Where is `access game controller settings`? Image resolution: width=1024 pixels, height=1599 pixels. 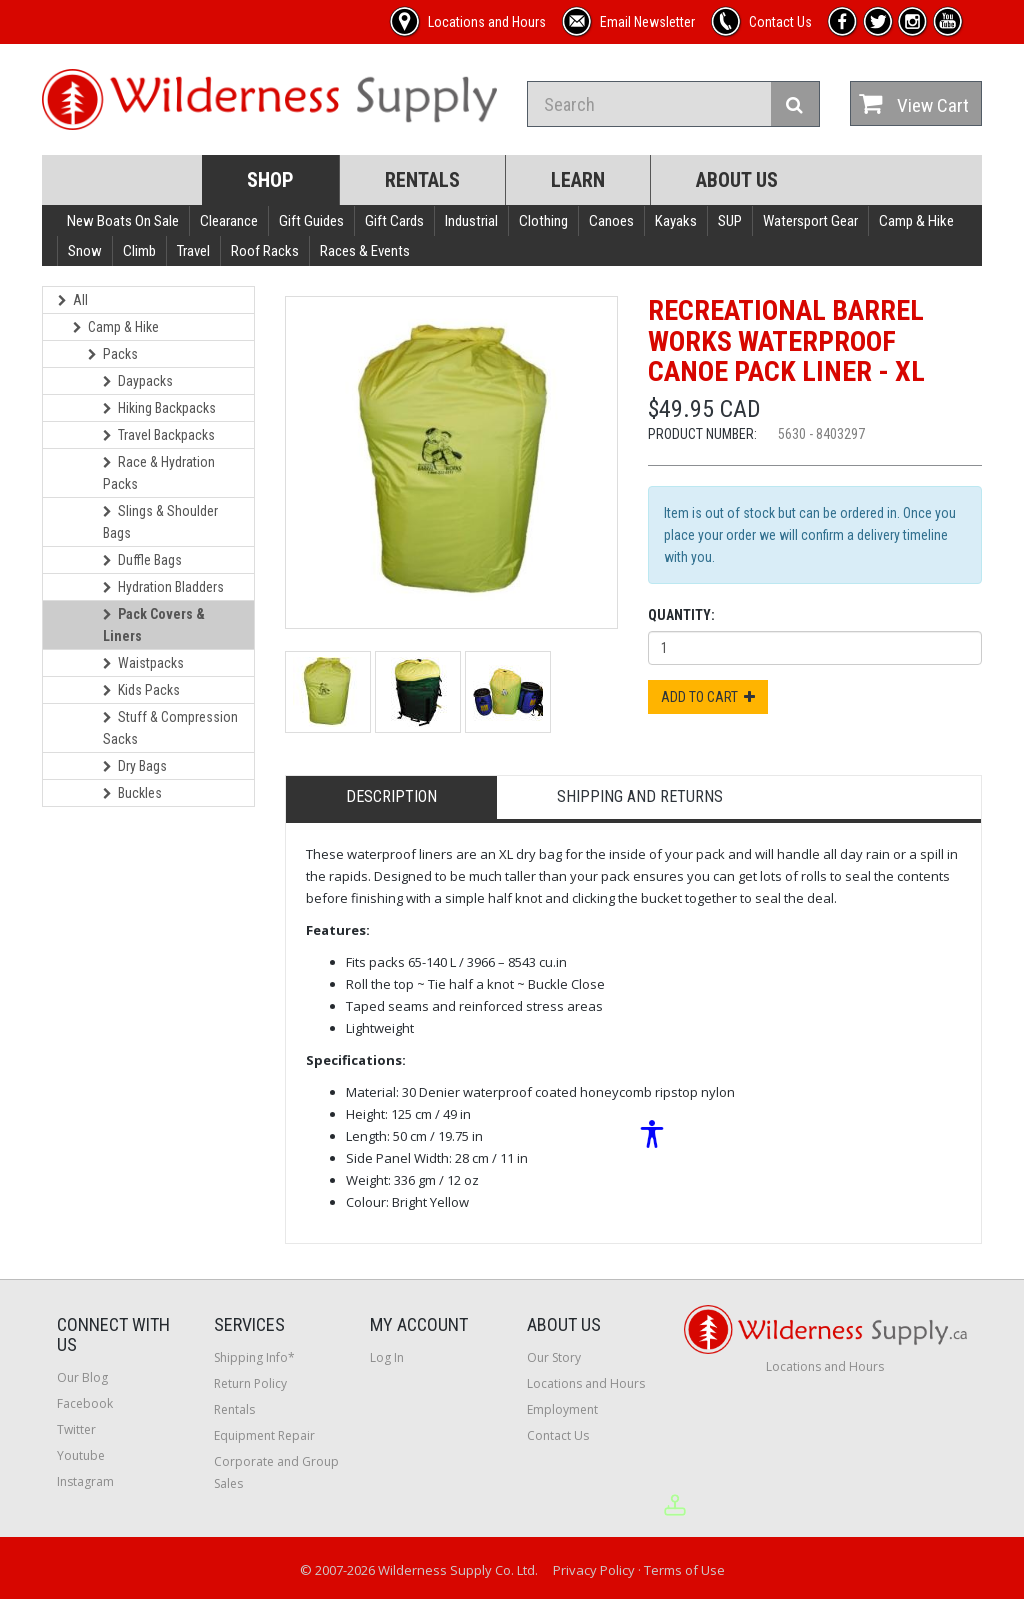 access game controller settings is located at coordinates (675, 1505).